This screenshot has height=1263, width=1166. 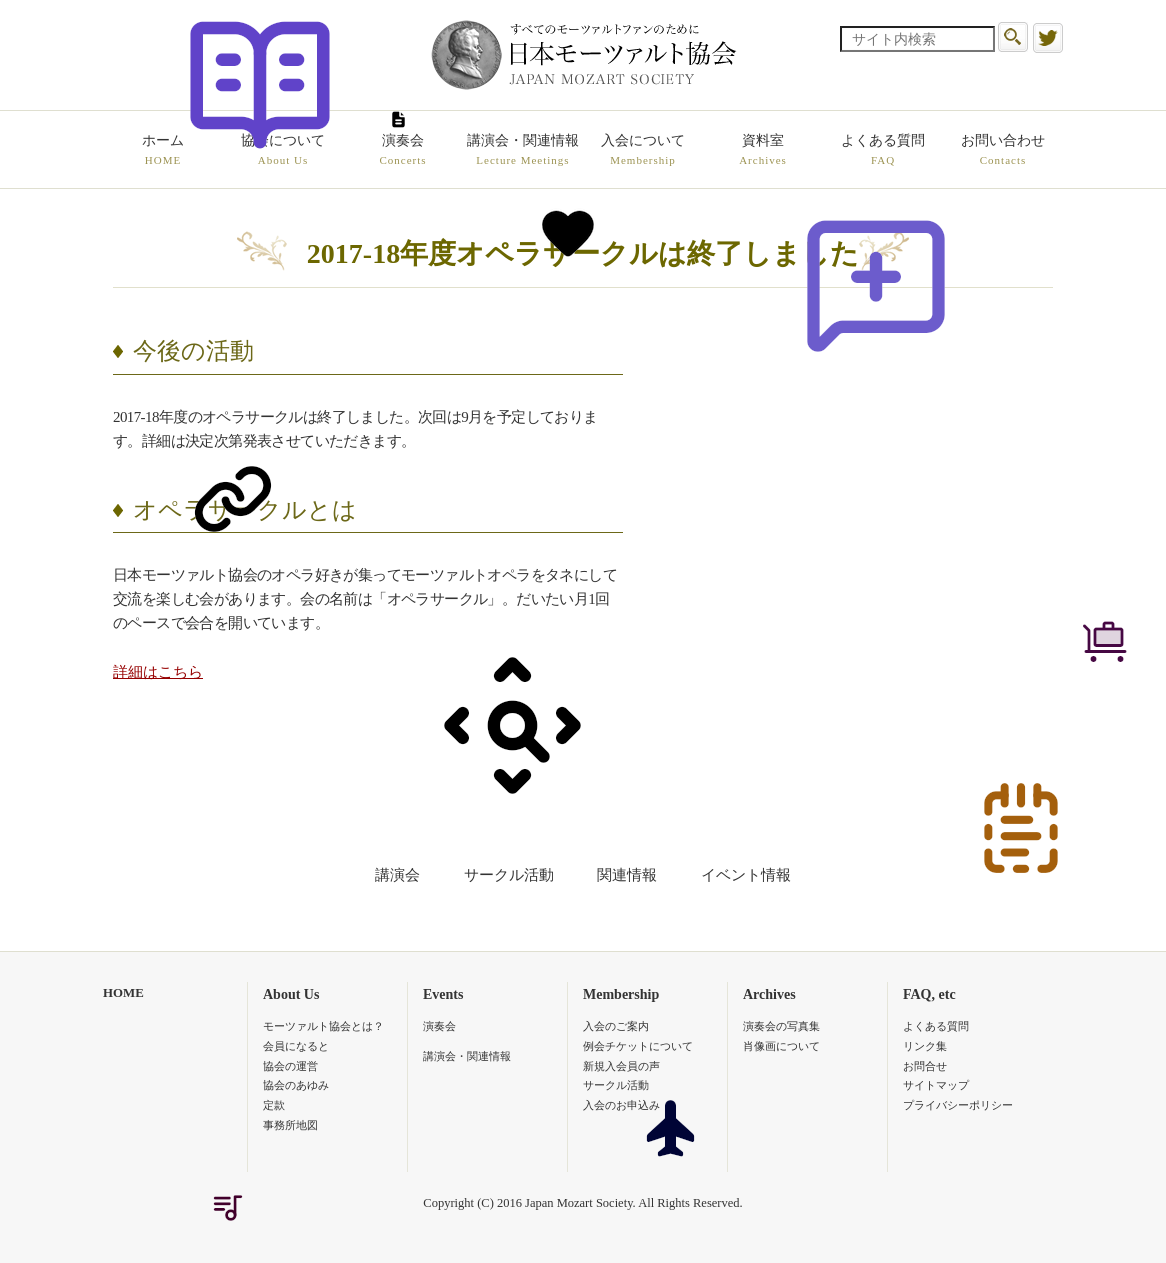 What do you see at coordinates (260, 85) in the screenshot?
I see `view document or ebook reader` at bounding box center [260, 85].